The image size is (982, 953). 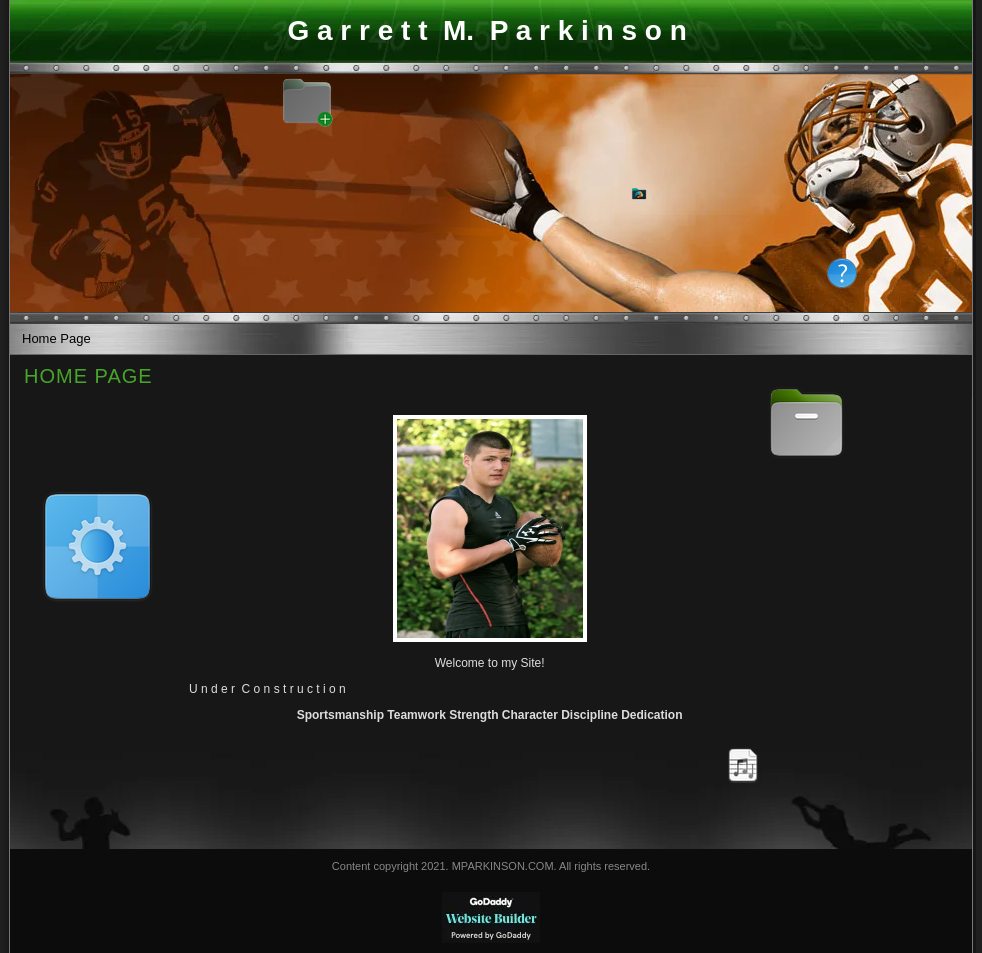 What do you see at coordinates (97, 546) in the screenshot?
I see `access system runtime components` at bounding box center [97, 546].